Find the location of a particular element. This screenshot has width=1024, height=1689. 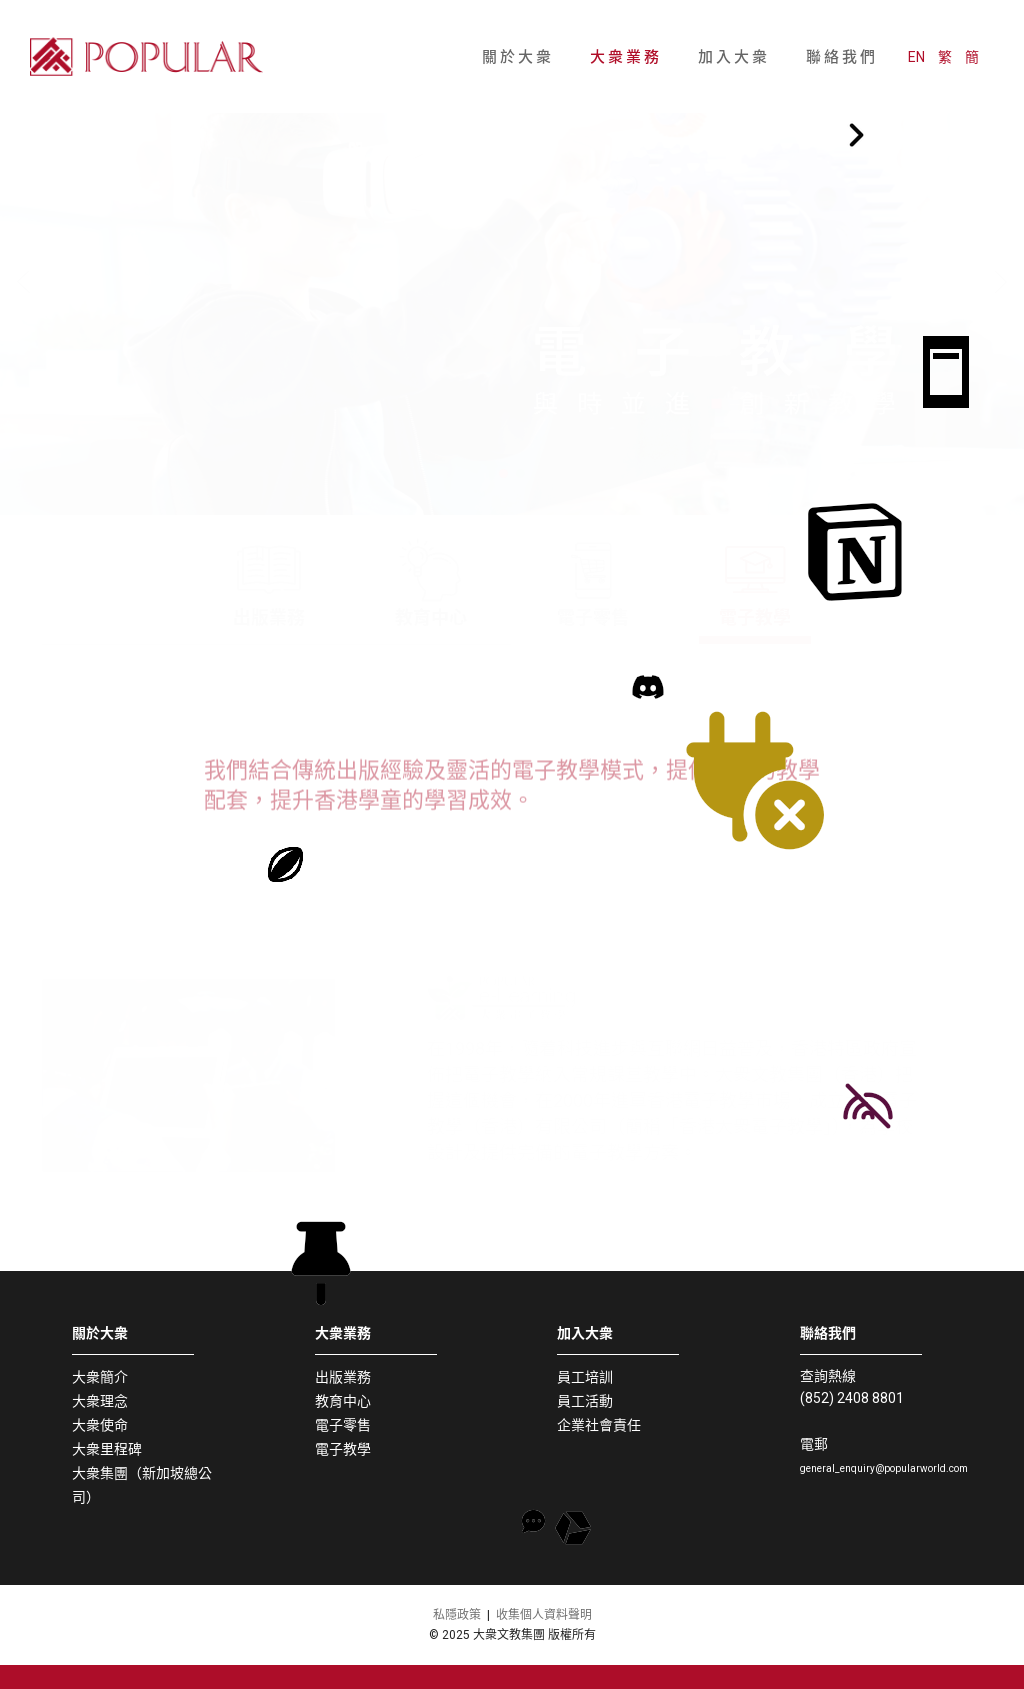

no internet connection is located at coordinates (868, 1106).